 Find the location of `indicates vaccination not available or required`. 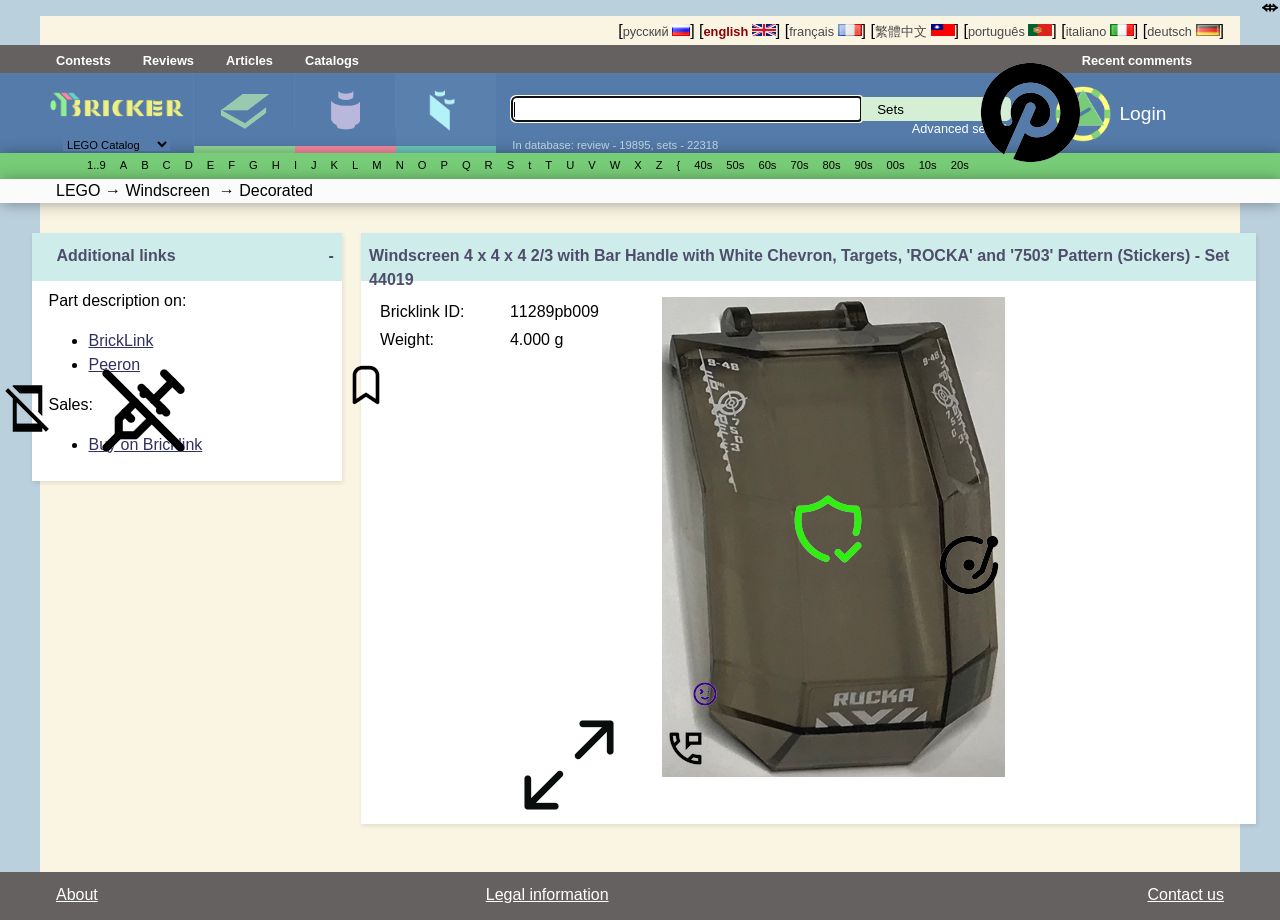

indicates vaccination not available or required is located at coordinates (143, 410).